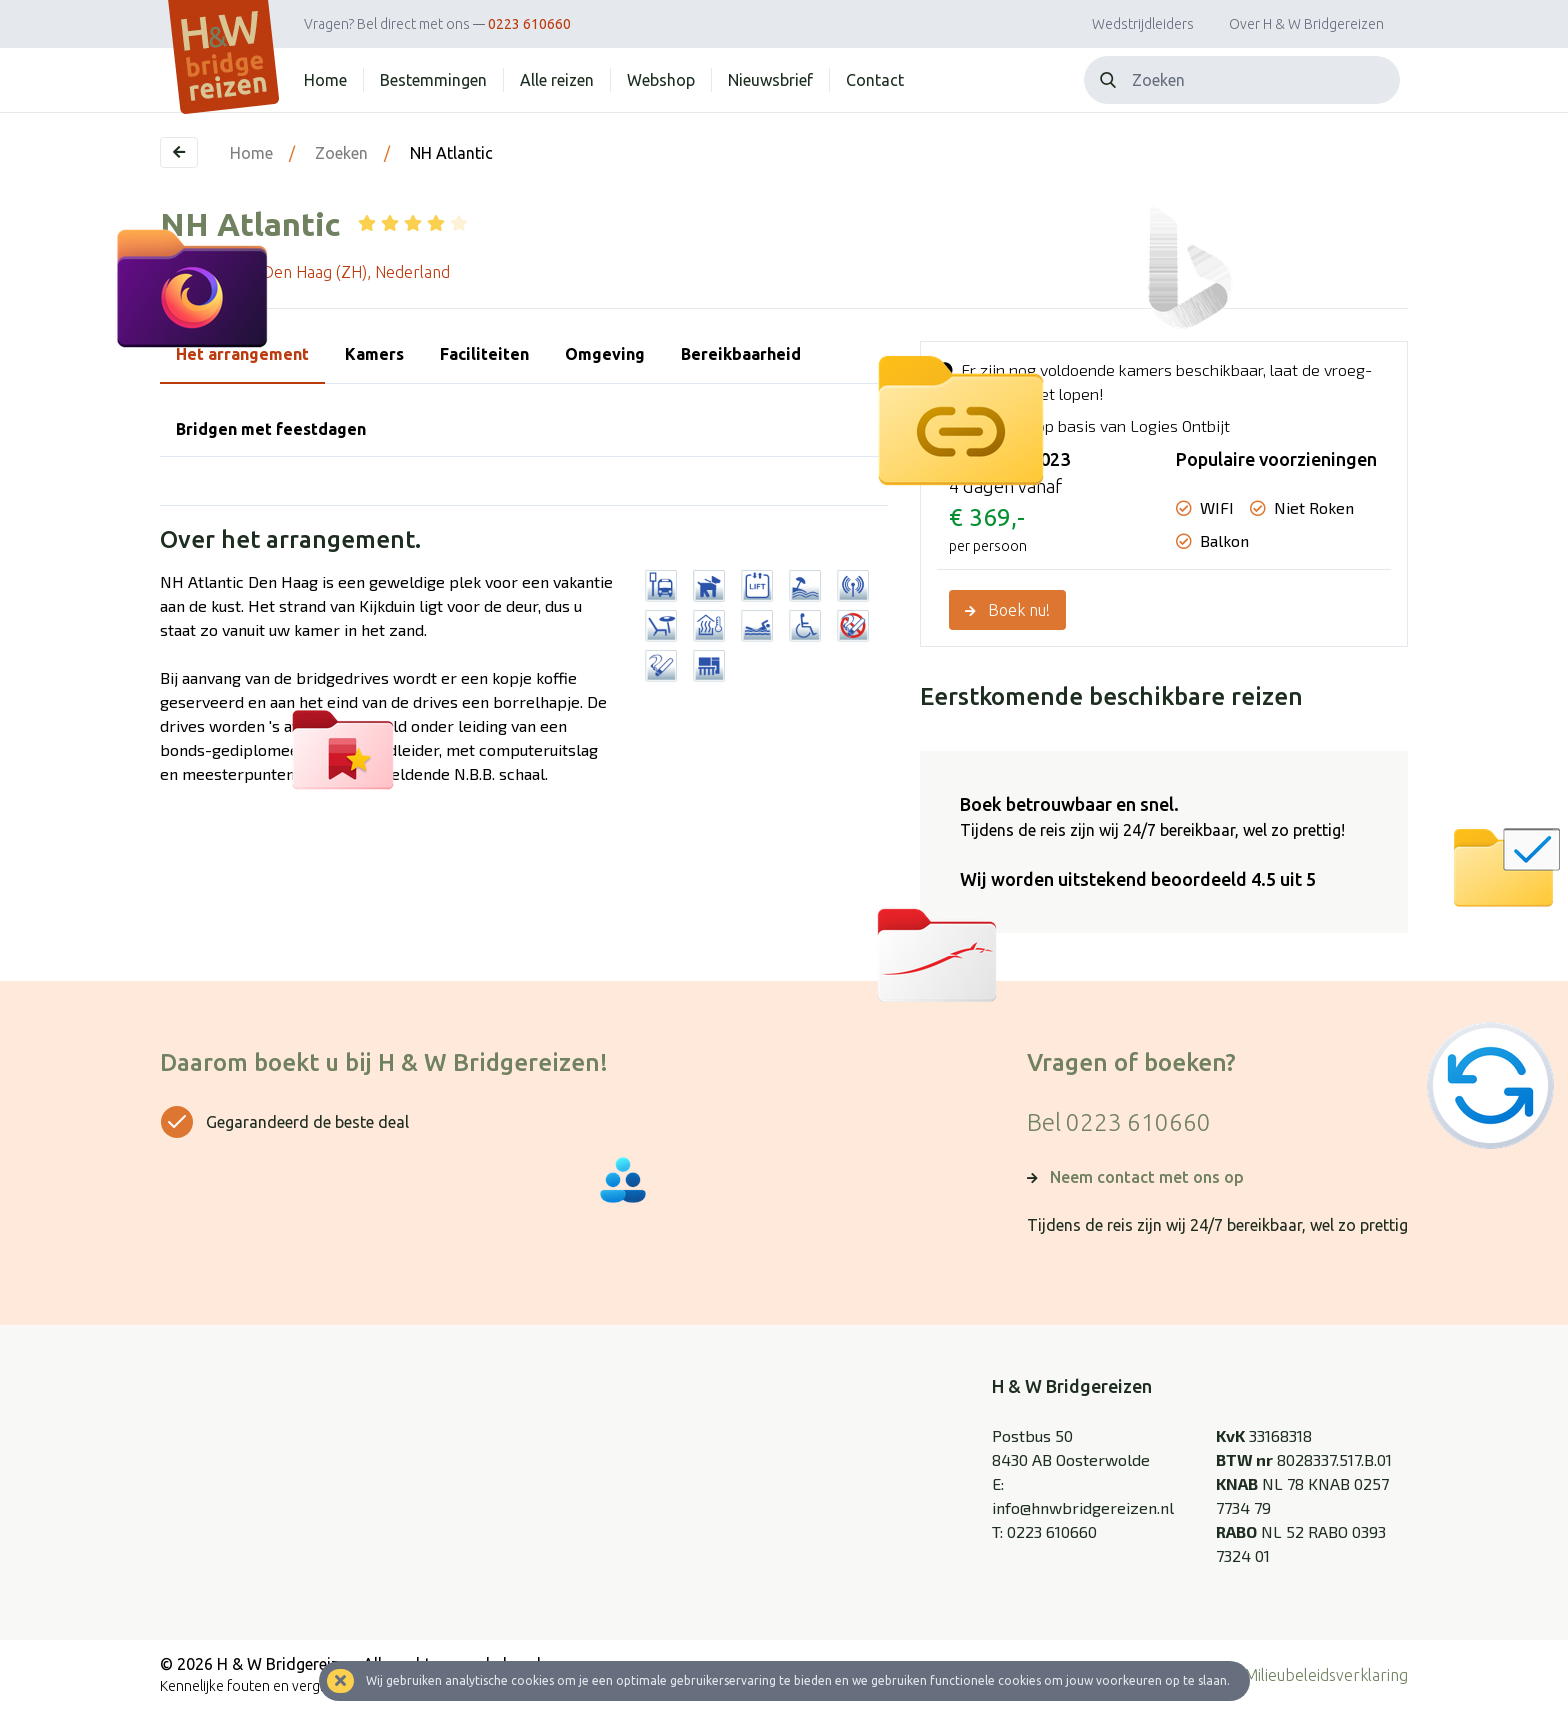  Describe the element at coordinates (1490, 1085) in the screenshot. I see `indicates sync or refresh in progress` at that location.